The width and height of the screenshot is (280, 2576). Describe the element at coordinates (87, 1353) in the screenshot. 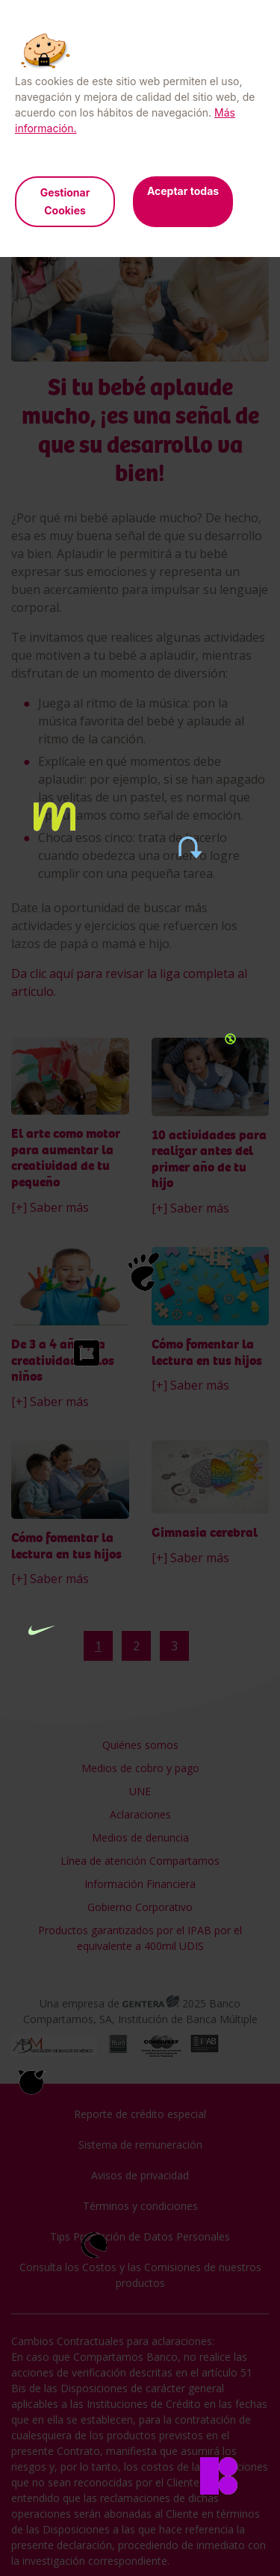

I see `font awesome brand logo` at that location.